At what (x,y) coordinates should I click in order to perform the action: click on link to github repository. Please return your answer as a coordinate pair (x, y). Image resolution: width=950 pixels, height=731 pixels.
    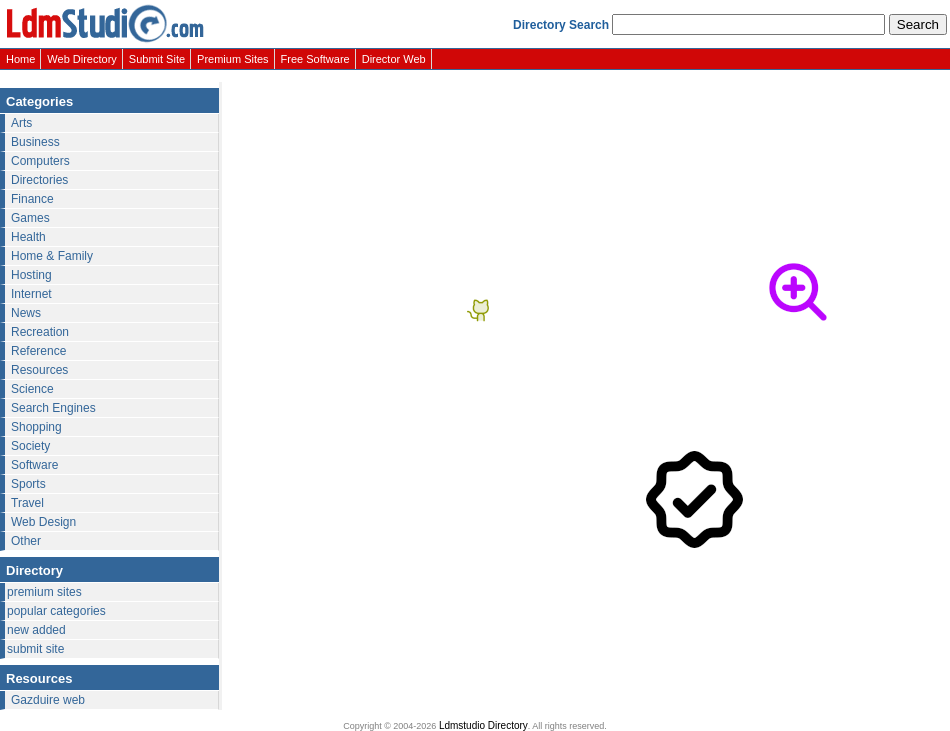
    Looking at the image, I should click on (480, 310).